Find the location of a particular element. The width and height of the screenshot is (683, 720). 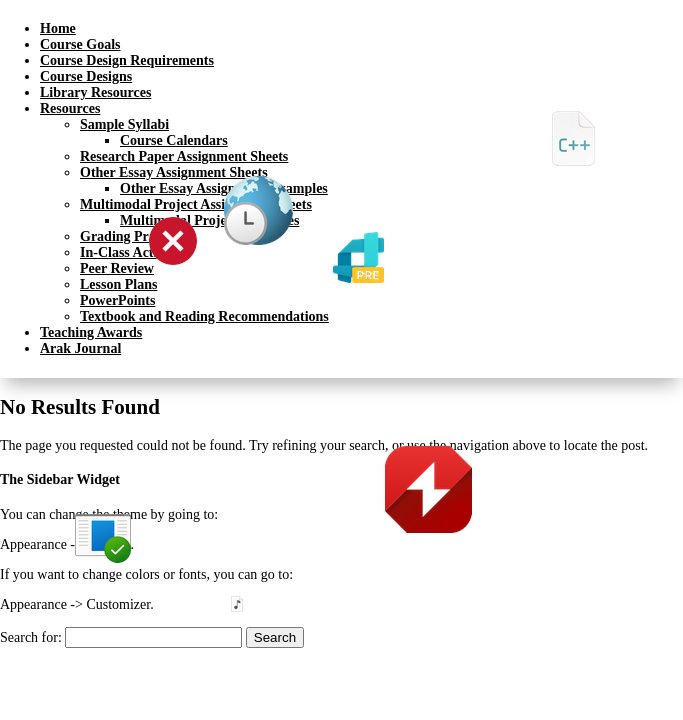

a C++ source code file is located at coordinates (573, 138).